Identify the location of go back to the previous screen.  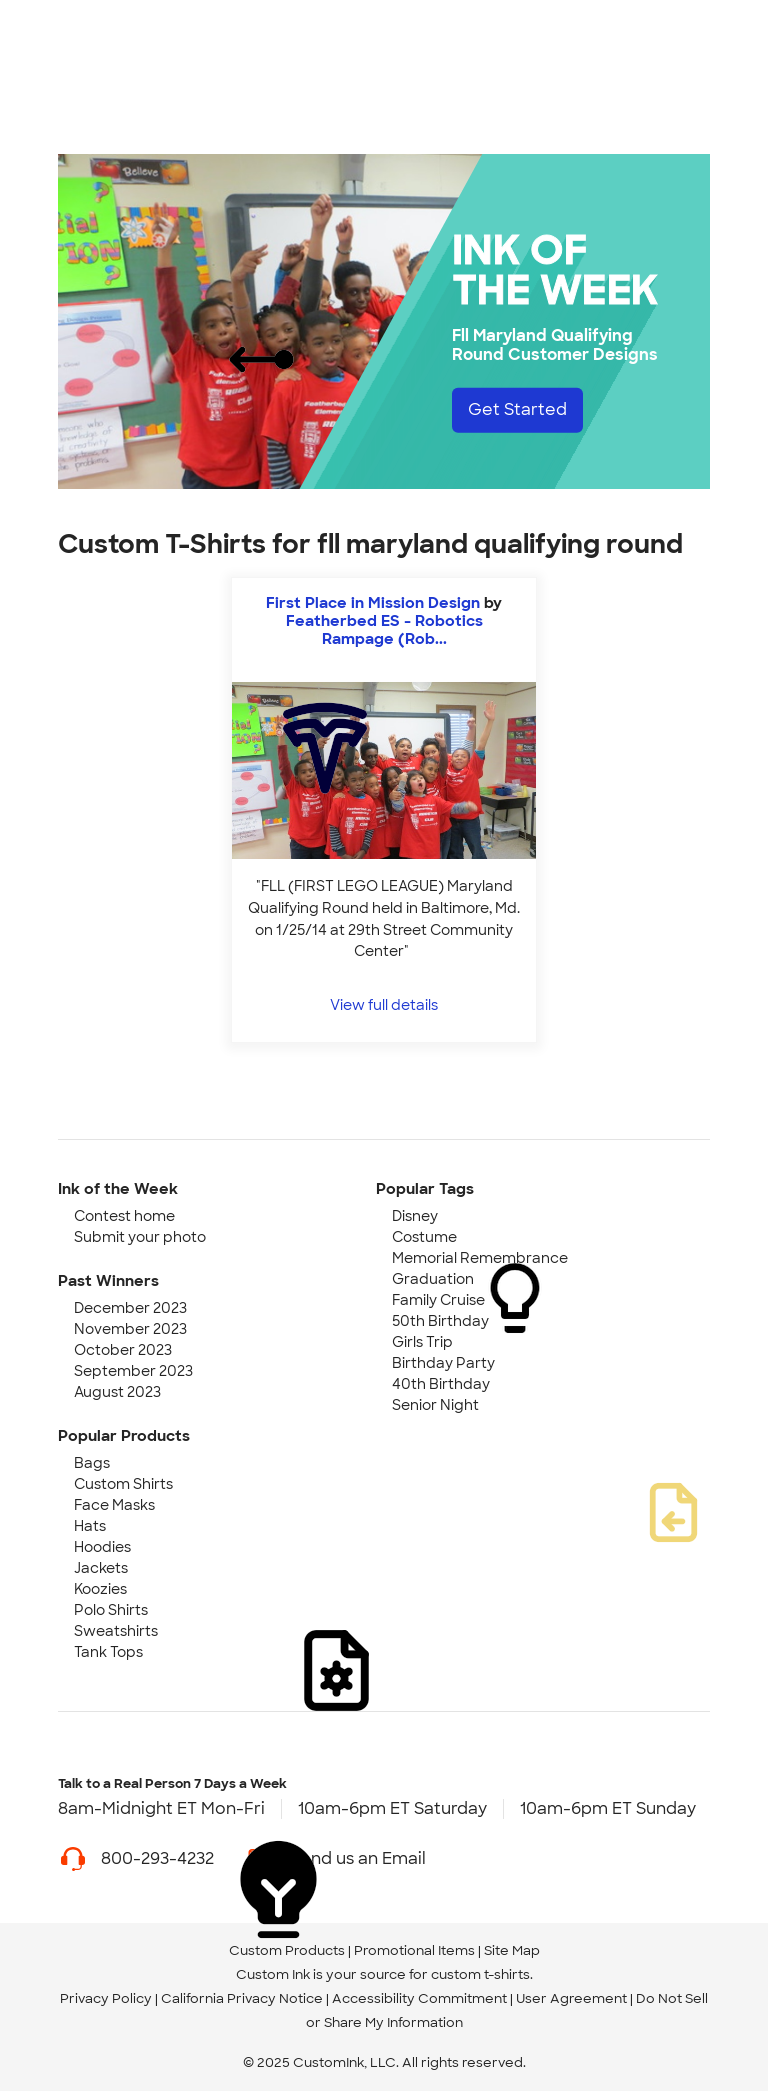
(261, 359).